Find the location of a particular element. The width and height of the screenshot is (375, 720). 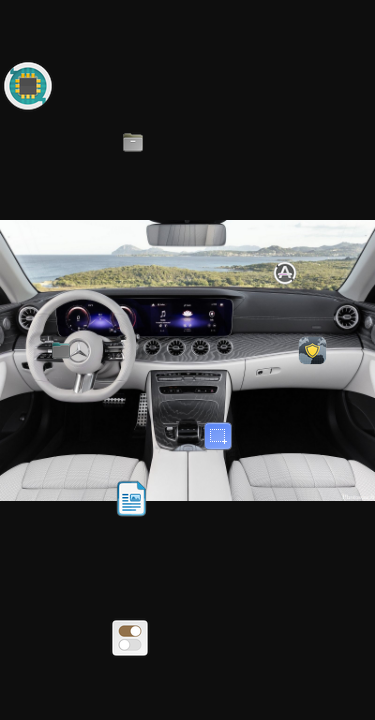

open folder to view contents is located at coordinates (61, 350).